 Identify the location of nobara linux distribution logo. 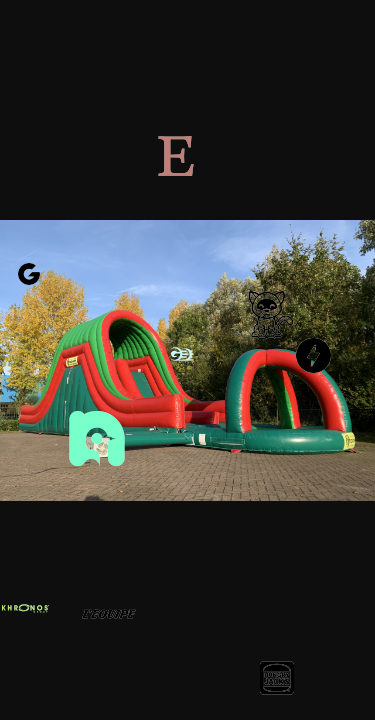
(97, 439).